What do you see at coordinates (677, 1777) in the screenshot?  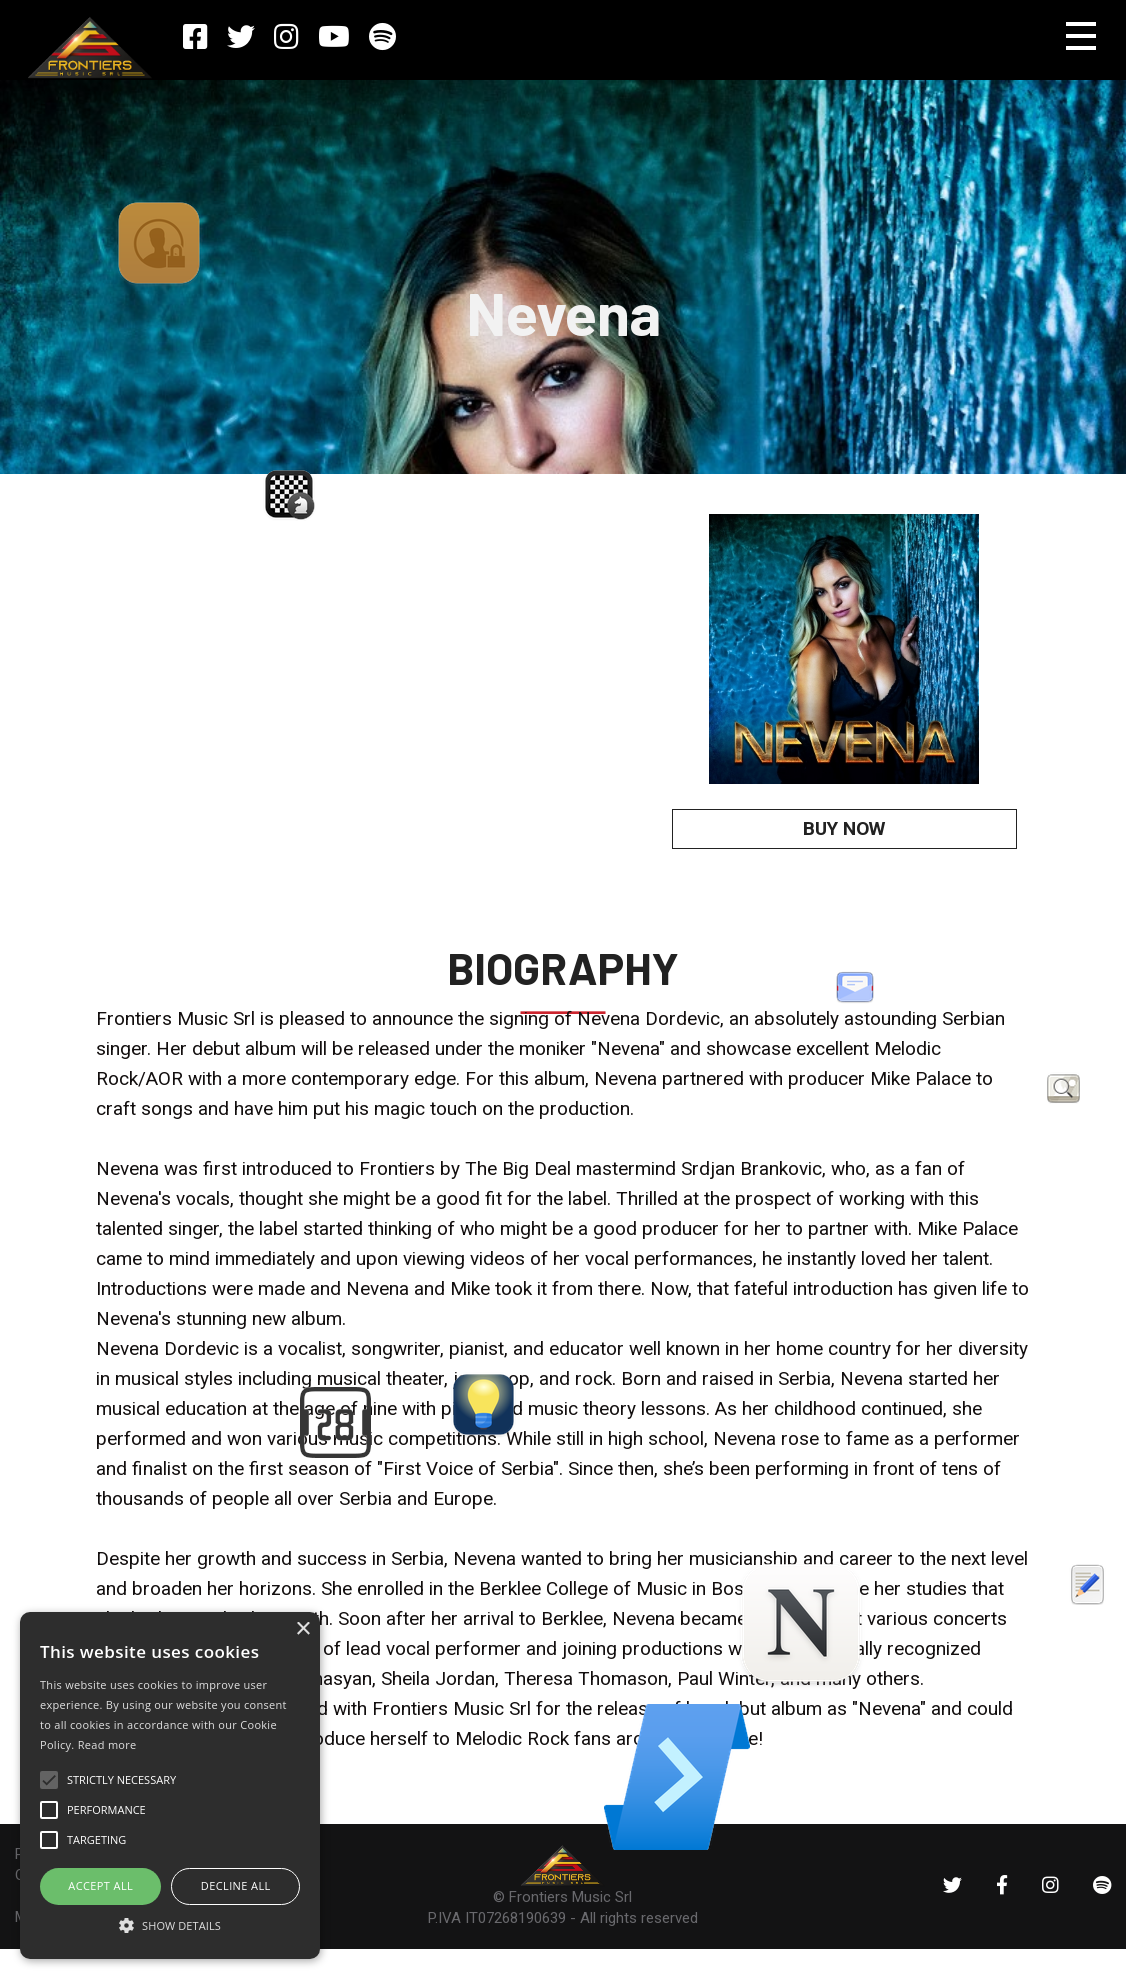 I see `open the scripts application` at bounding box center [677, 1777].